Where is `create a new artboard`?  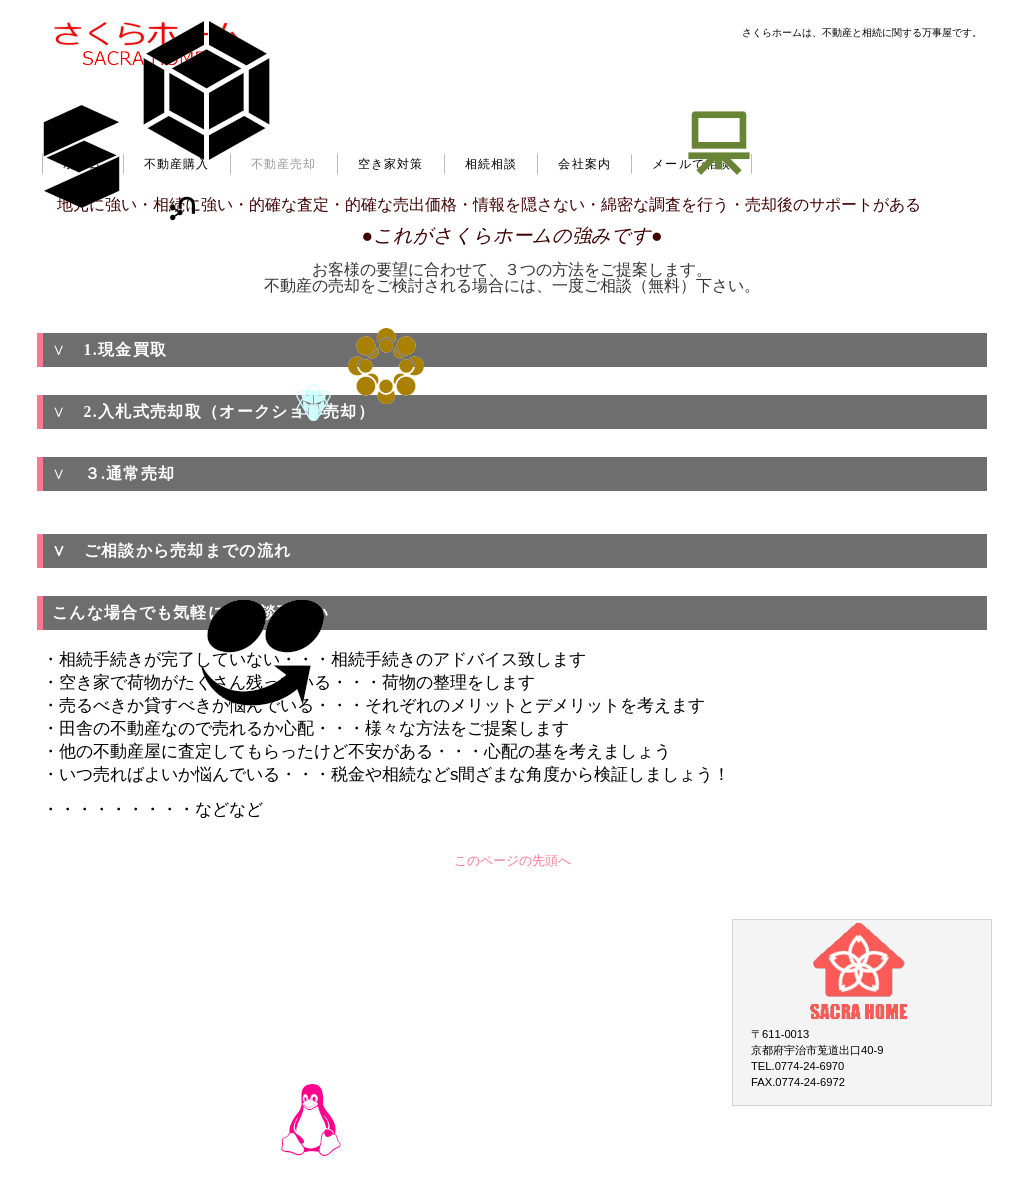
create a new artboard is located at coordinates (719, 142).